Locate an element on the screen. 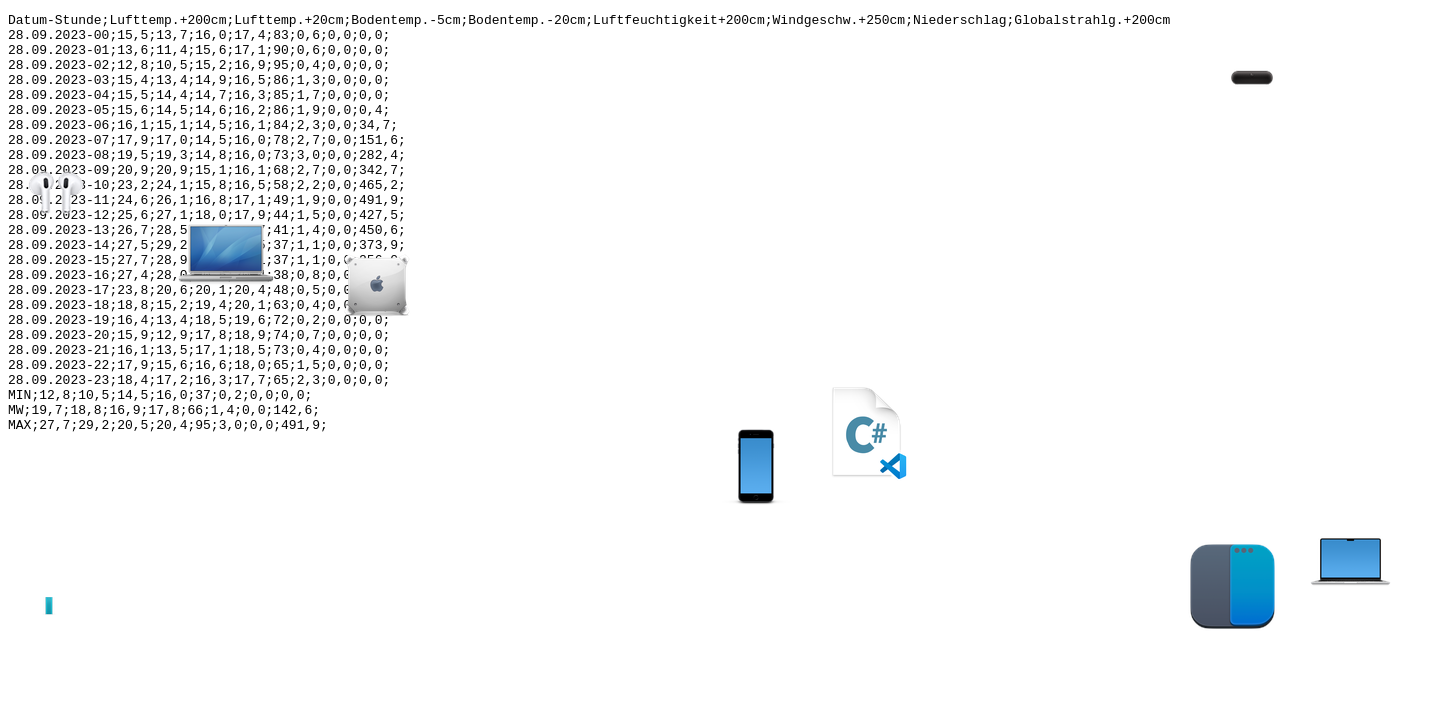  connect to bluetooth speaker is located at coordinates (1252, 78).